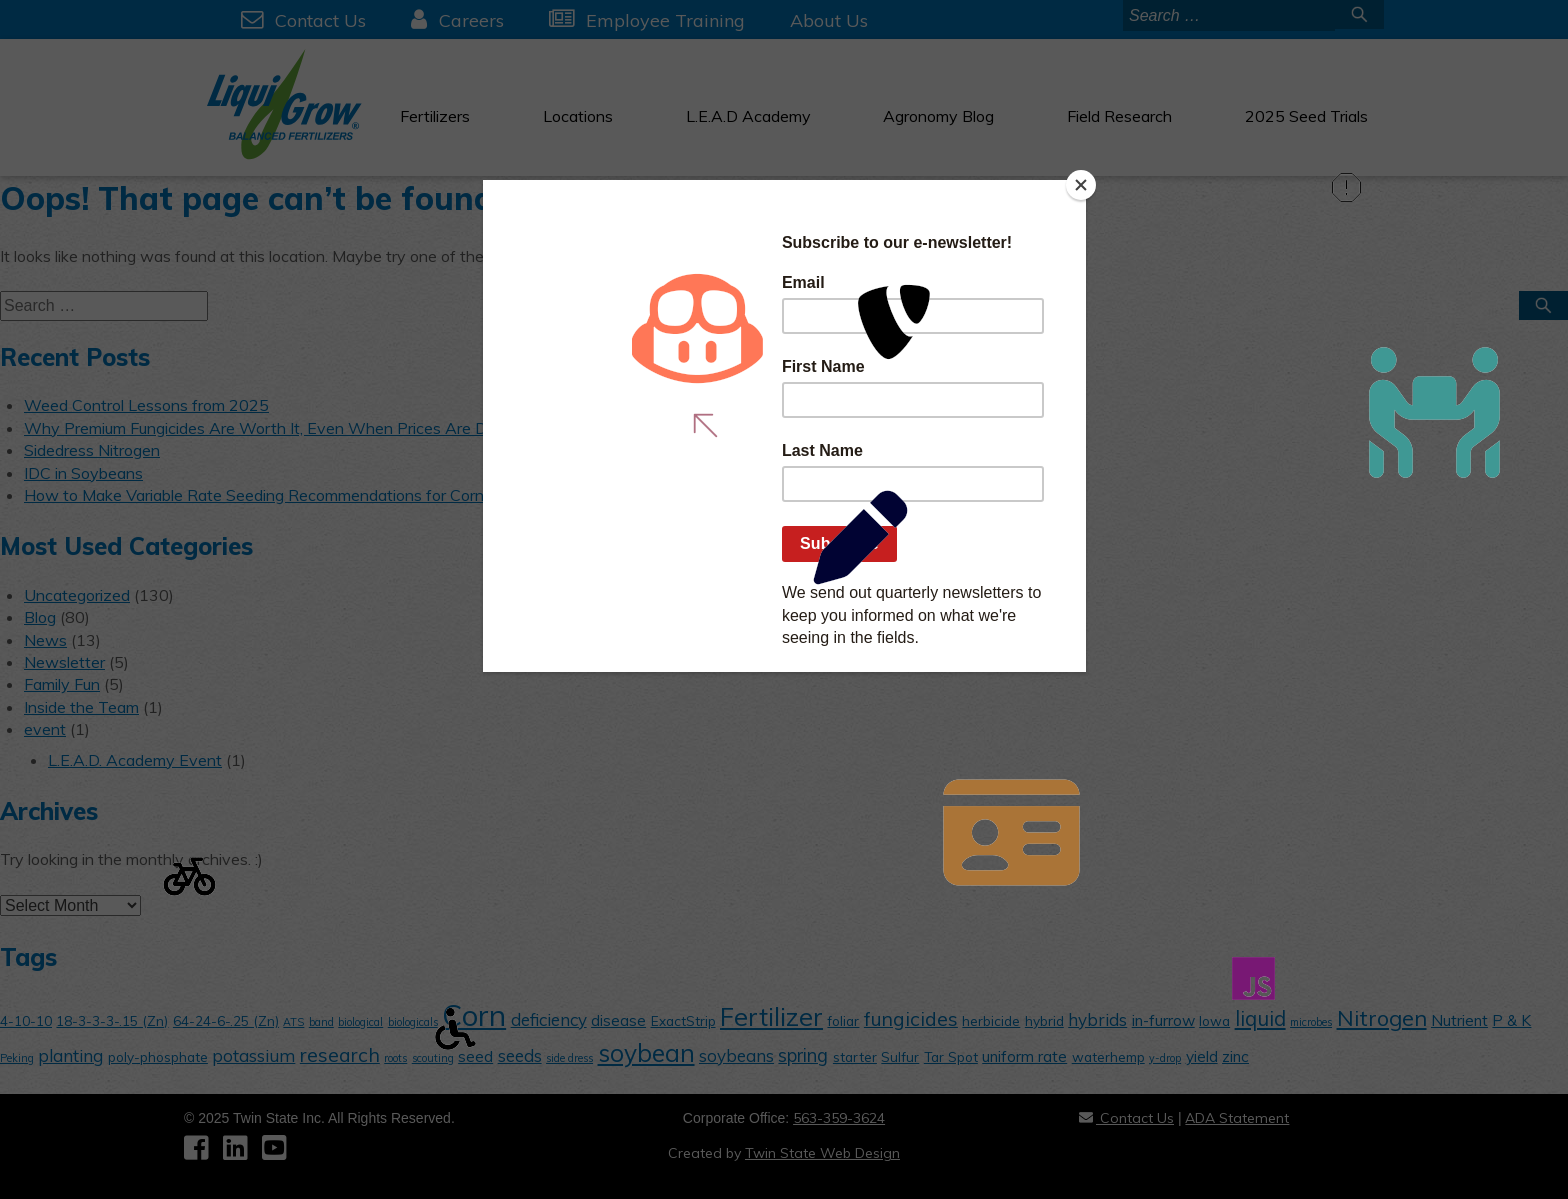 The width and height of the screenshot is (1568, 1199). I want to click on indicates javascript programming language, so click(1253, 978).